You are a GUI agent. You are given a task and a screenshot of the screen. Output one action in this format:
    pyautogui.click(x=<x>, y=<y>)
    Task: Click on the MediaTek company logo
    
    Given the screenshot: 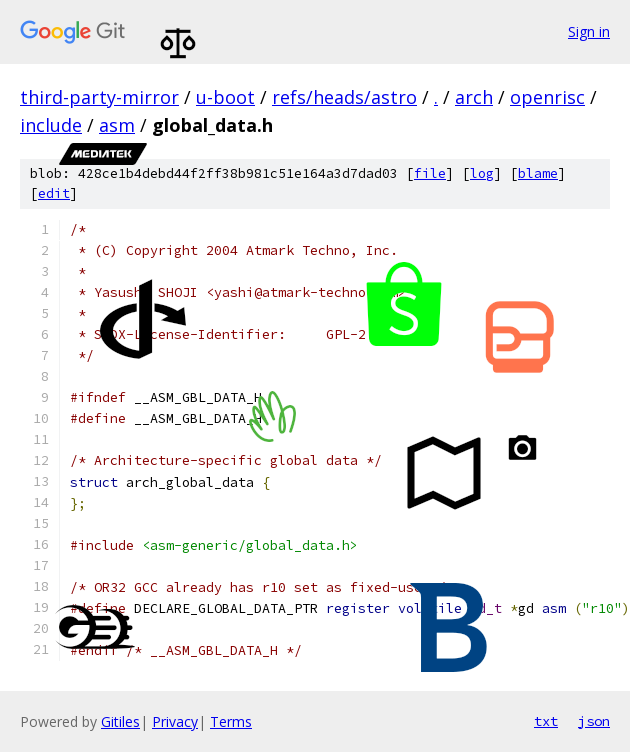 What is the action you would take?
    pyautogui.click(x=103, y=154)
    